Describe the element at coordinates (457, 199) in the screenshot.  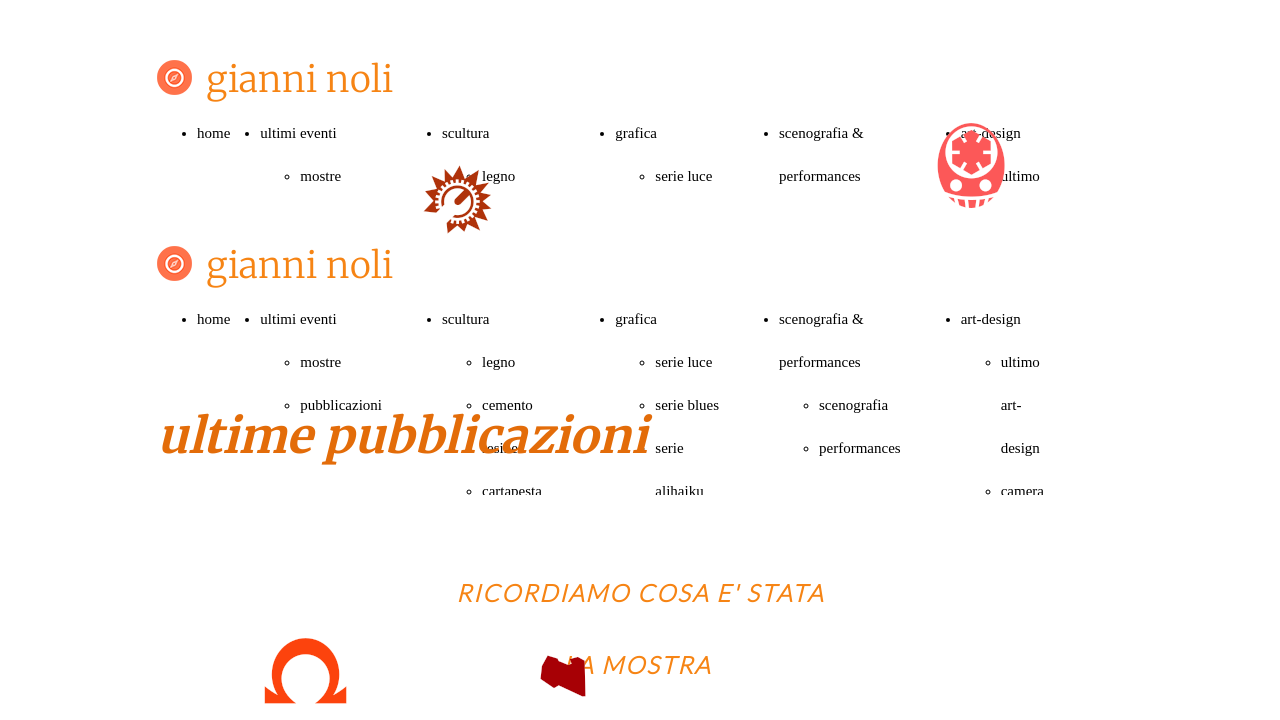
I see `access settings or configuration options` at that location.